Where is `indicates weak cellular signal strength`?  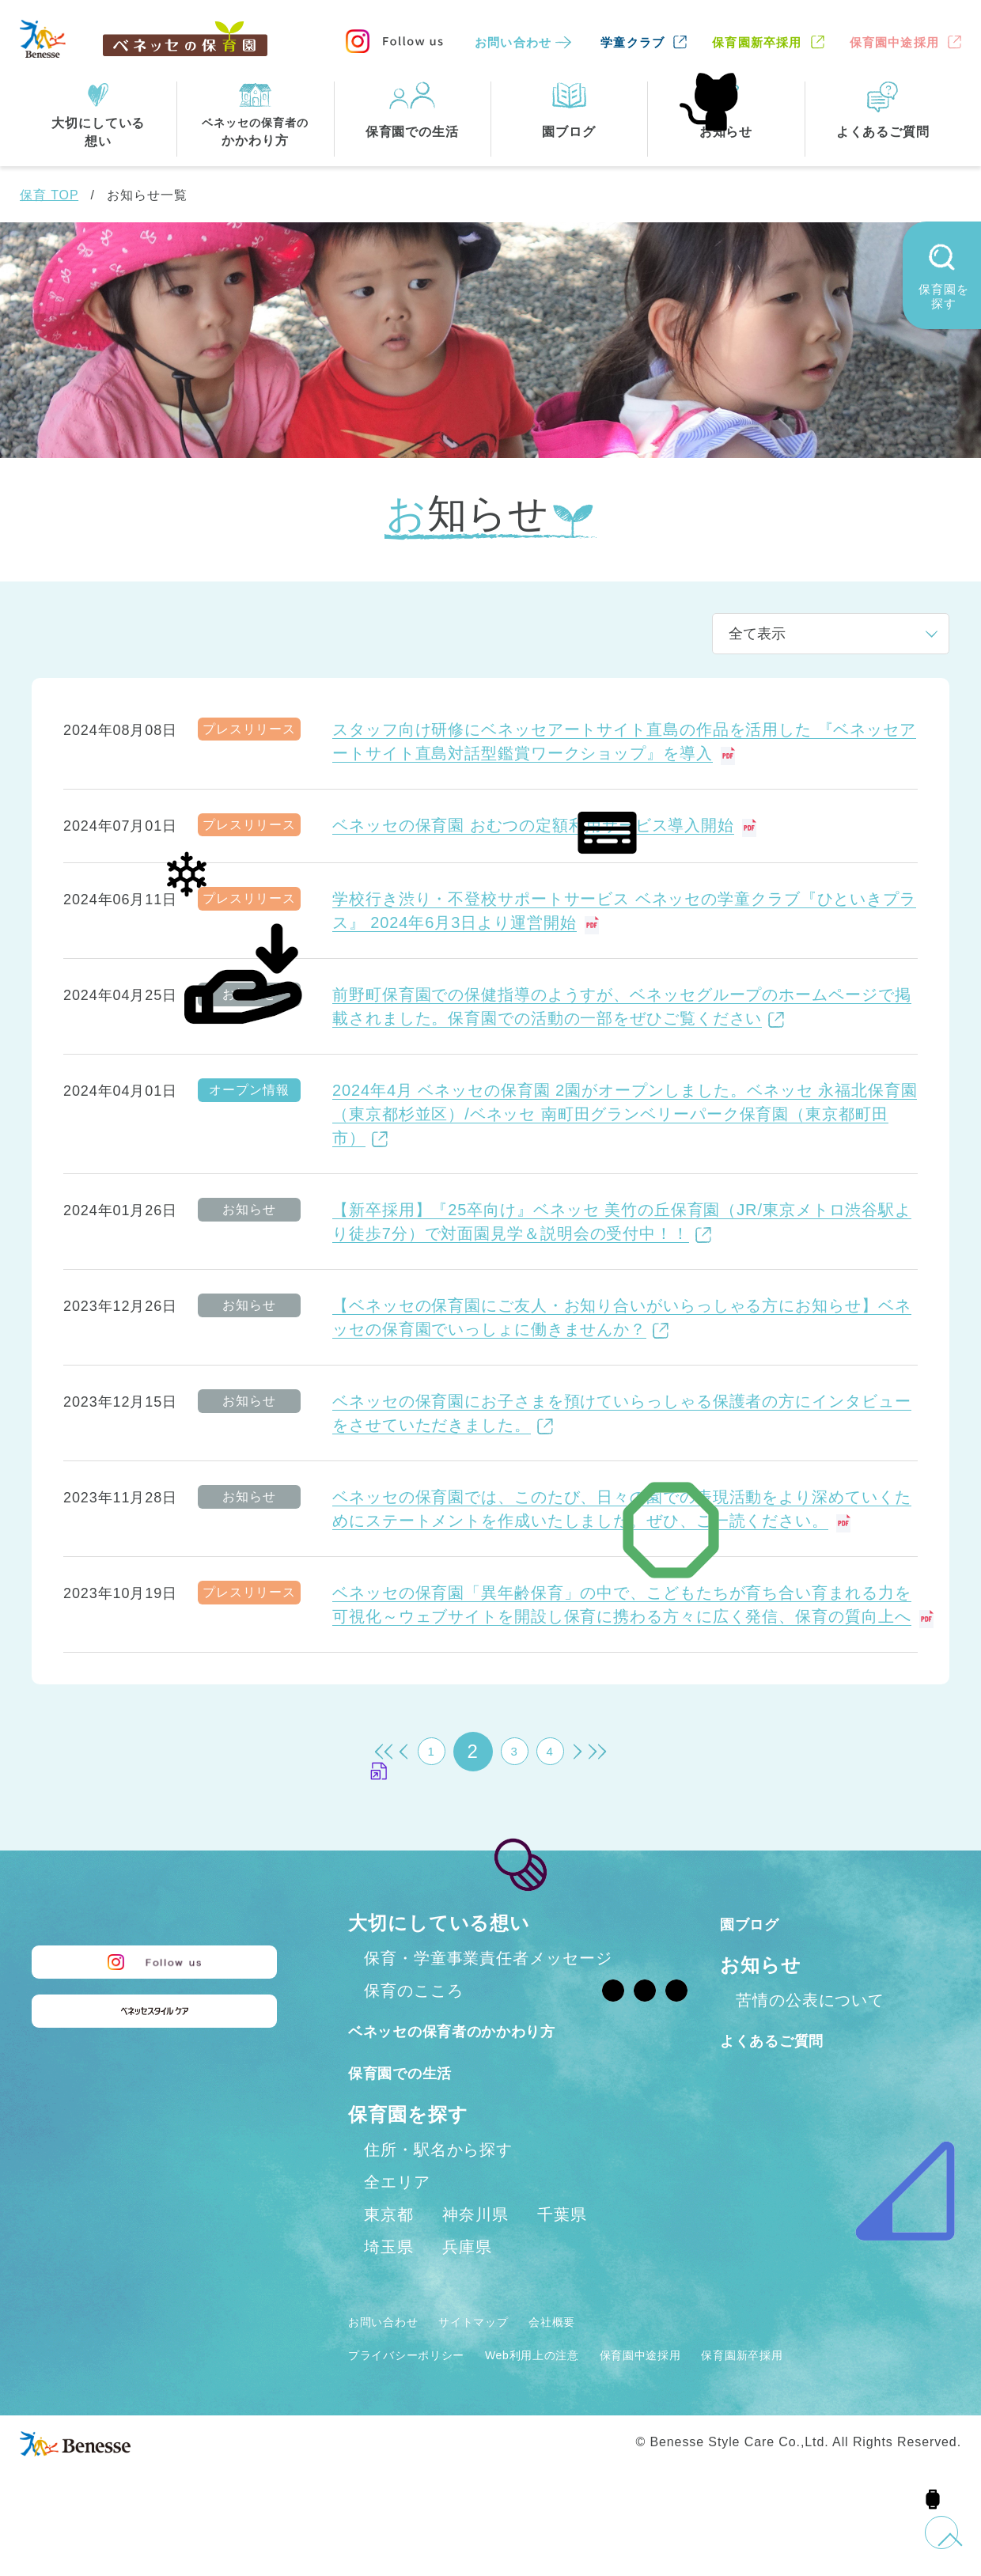 indicates weak cellular signal strength is located at coordinates (913, 2195).